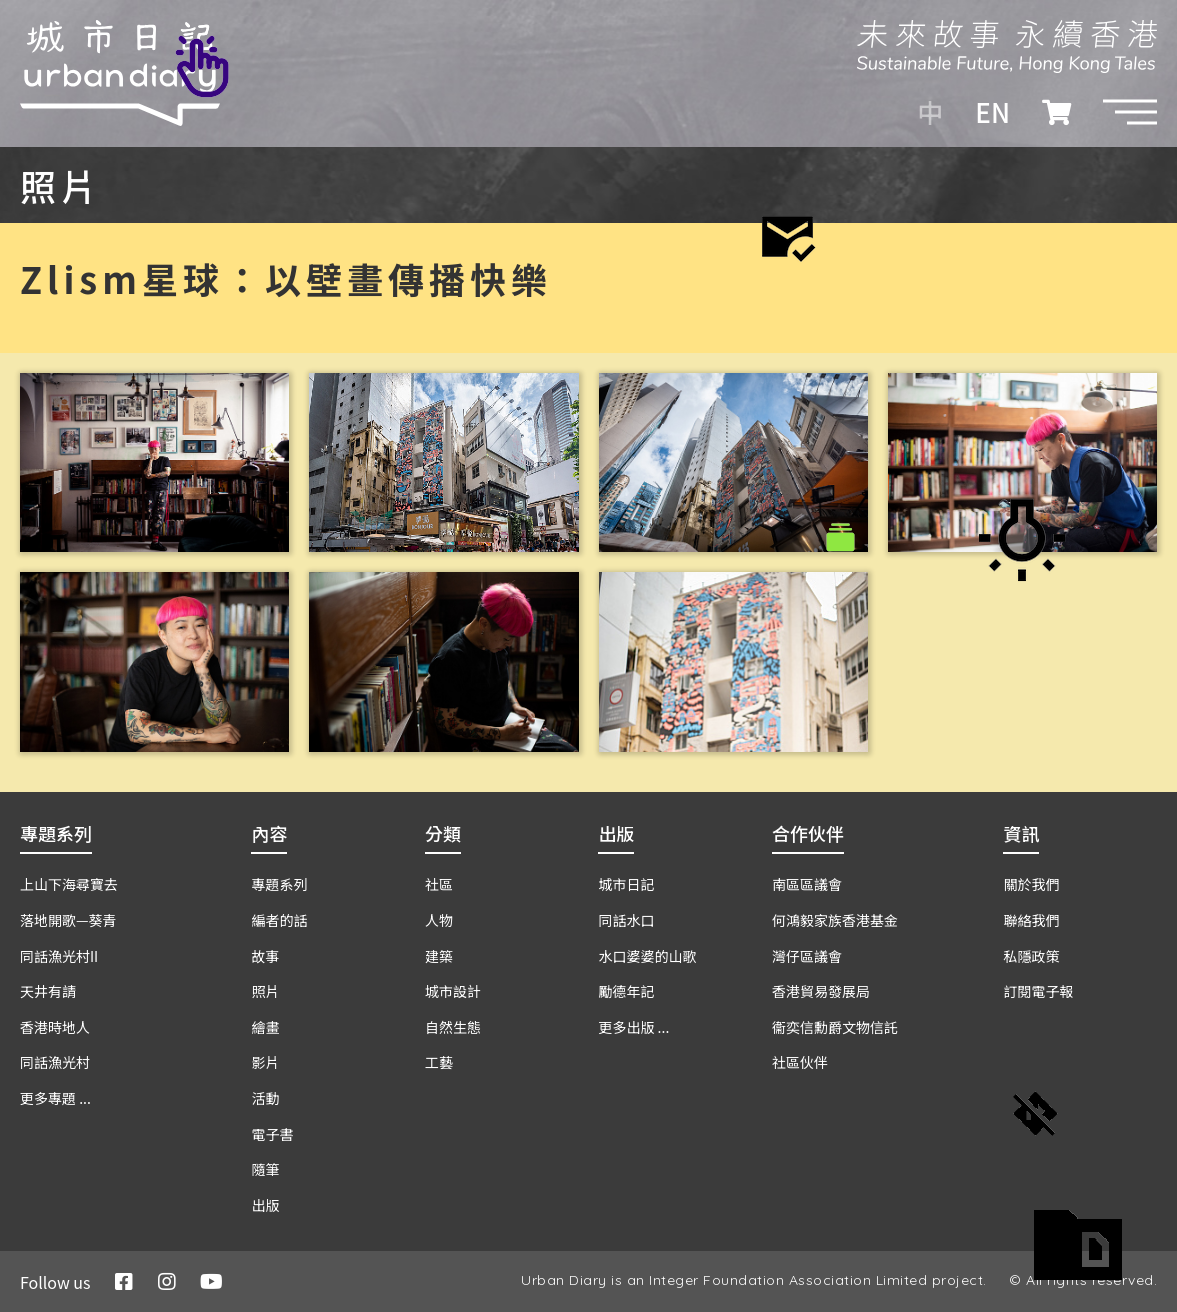  Describe the element at coordinates (787, 236) in the screenshot. I see `mark email as read` at that location.